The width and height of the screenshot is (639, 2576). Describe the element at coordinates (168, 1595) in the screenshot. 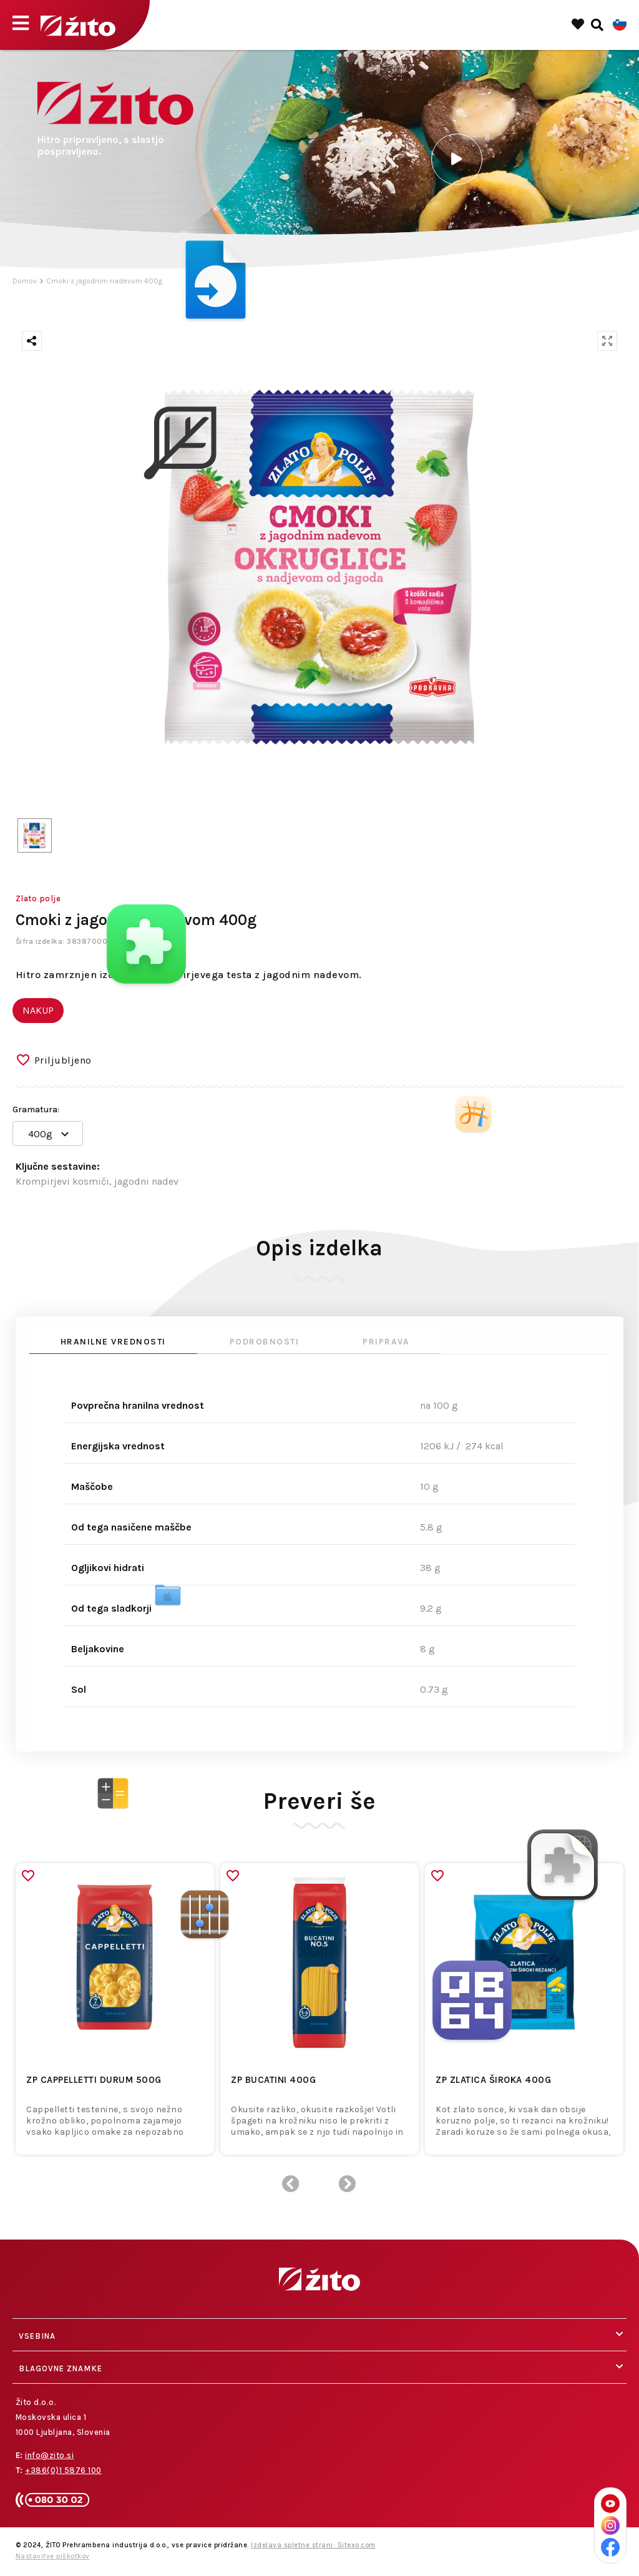

I see `open apple system folder` at that location.